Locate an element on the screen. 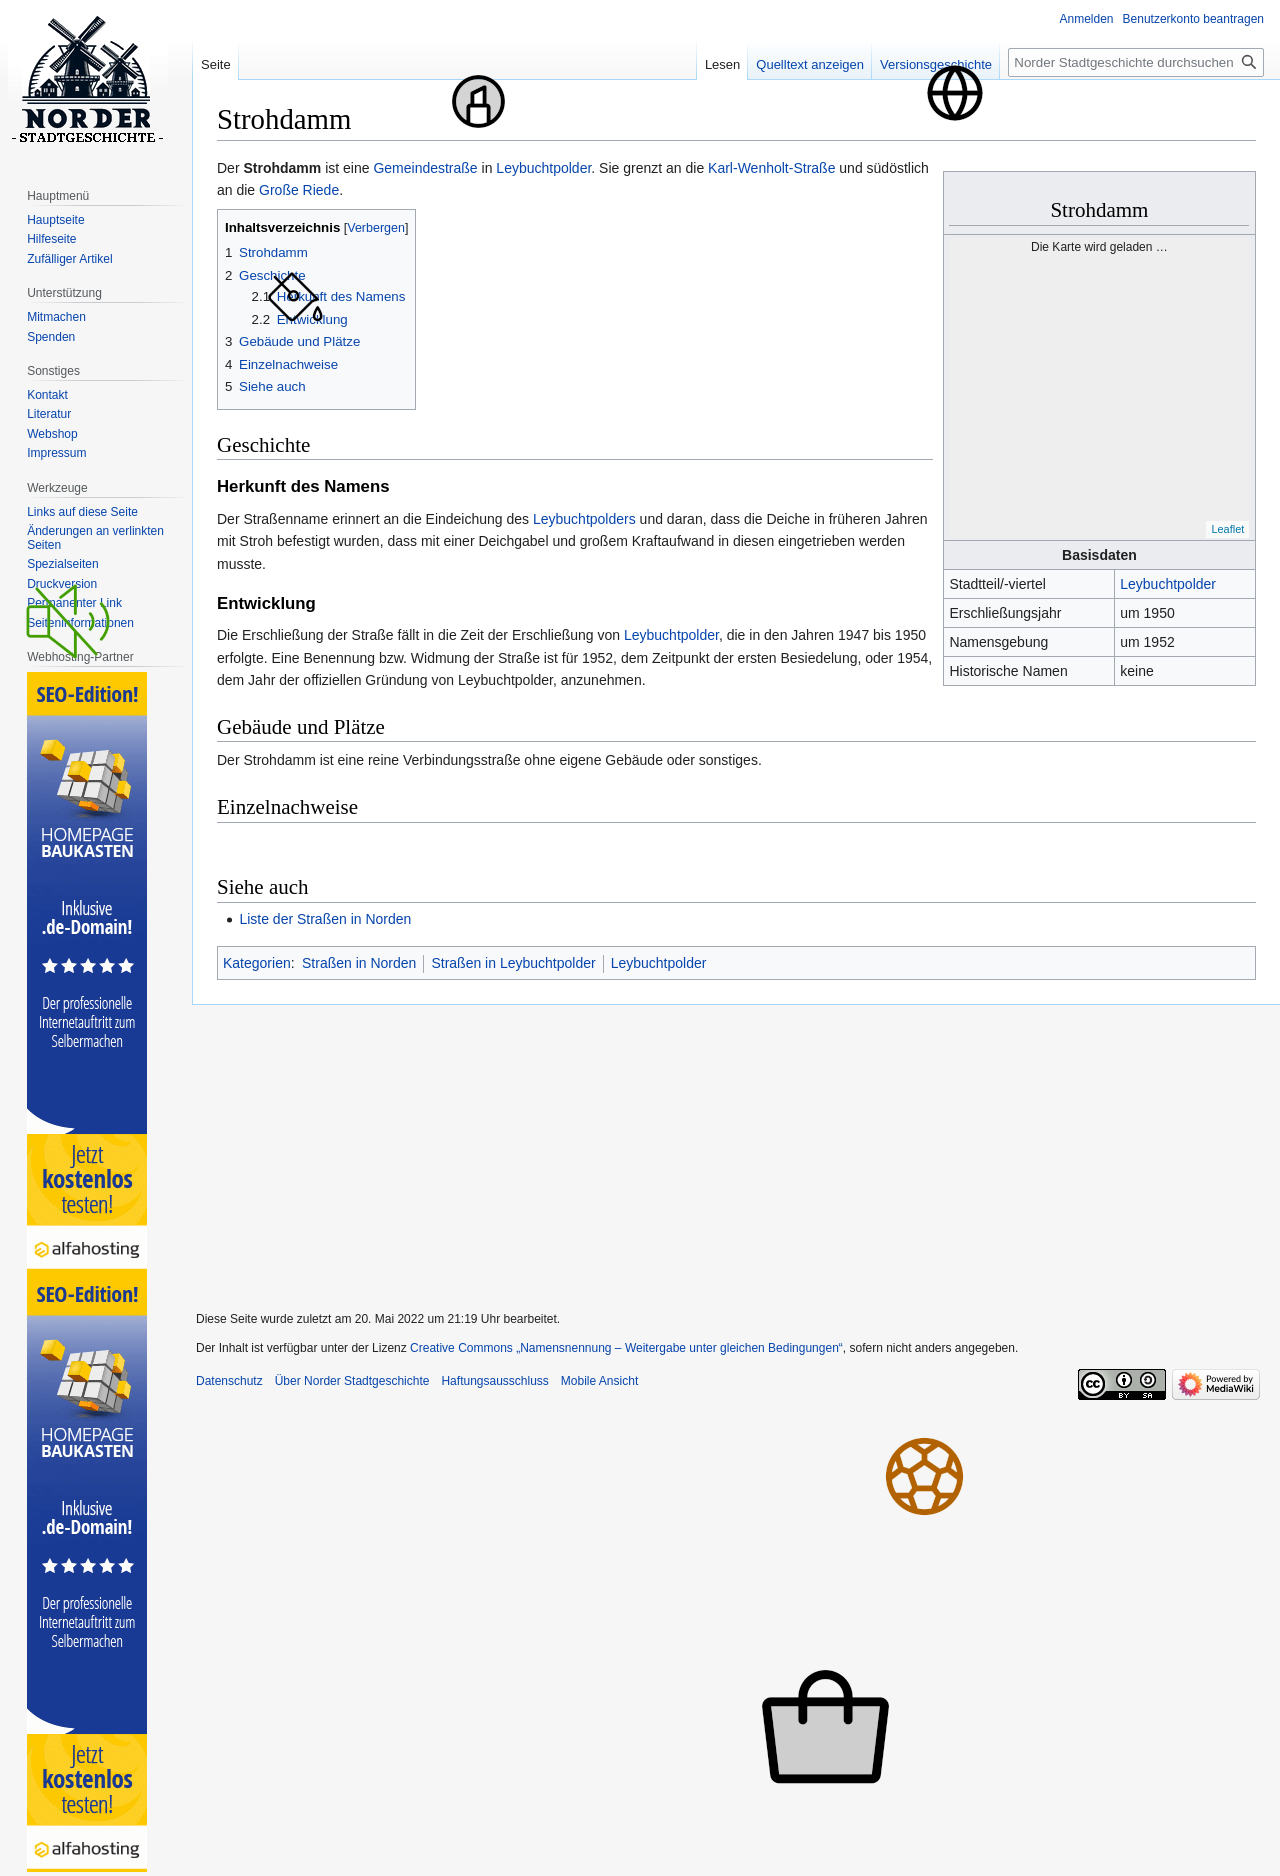 This screenshot has width=1280, height=1876. mute audio or sound is located at coordinates (66, 621).